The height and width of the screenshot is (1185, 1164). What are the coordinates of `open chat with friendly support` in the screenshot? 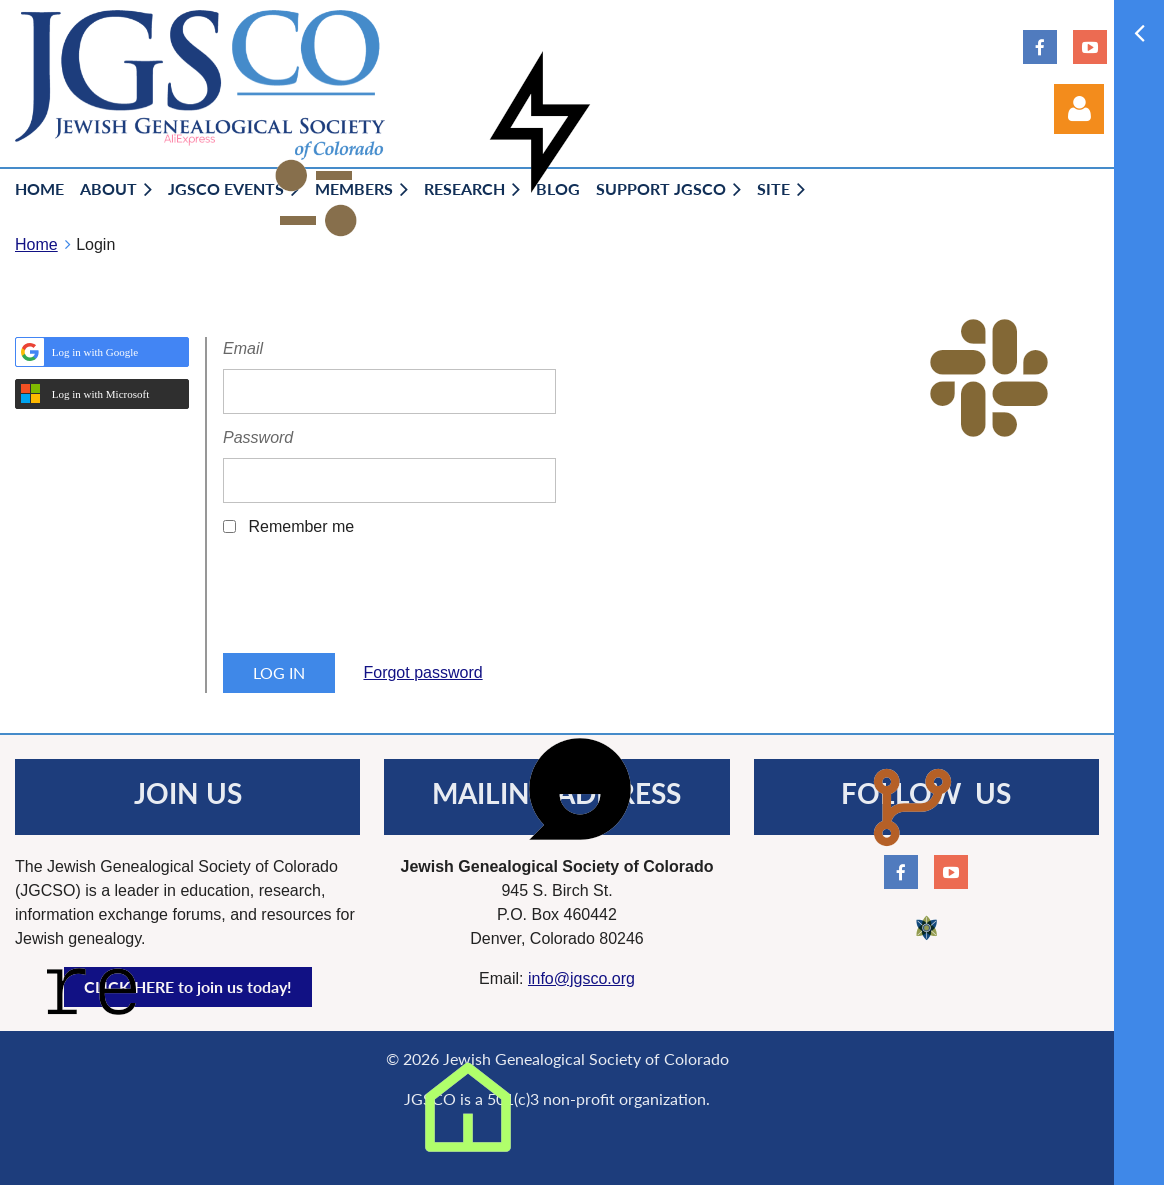 It's located at (580, 789).